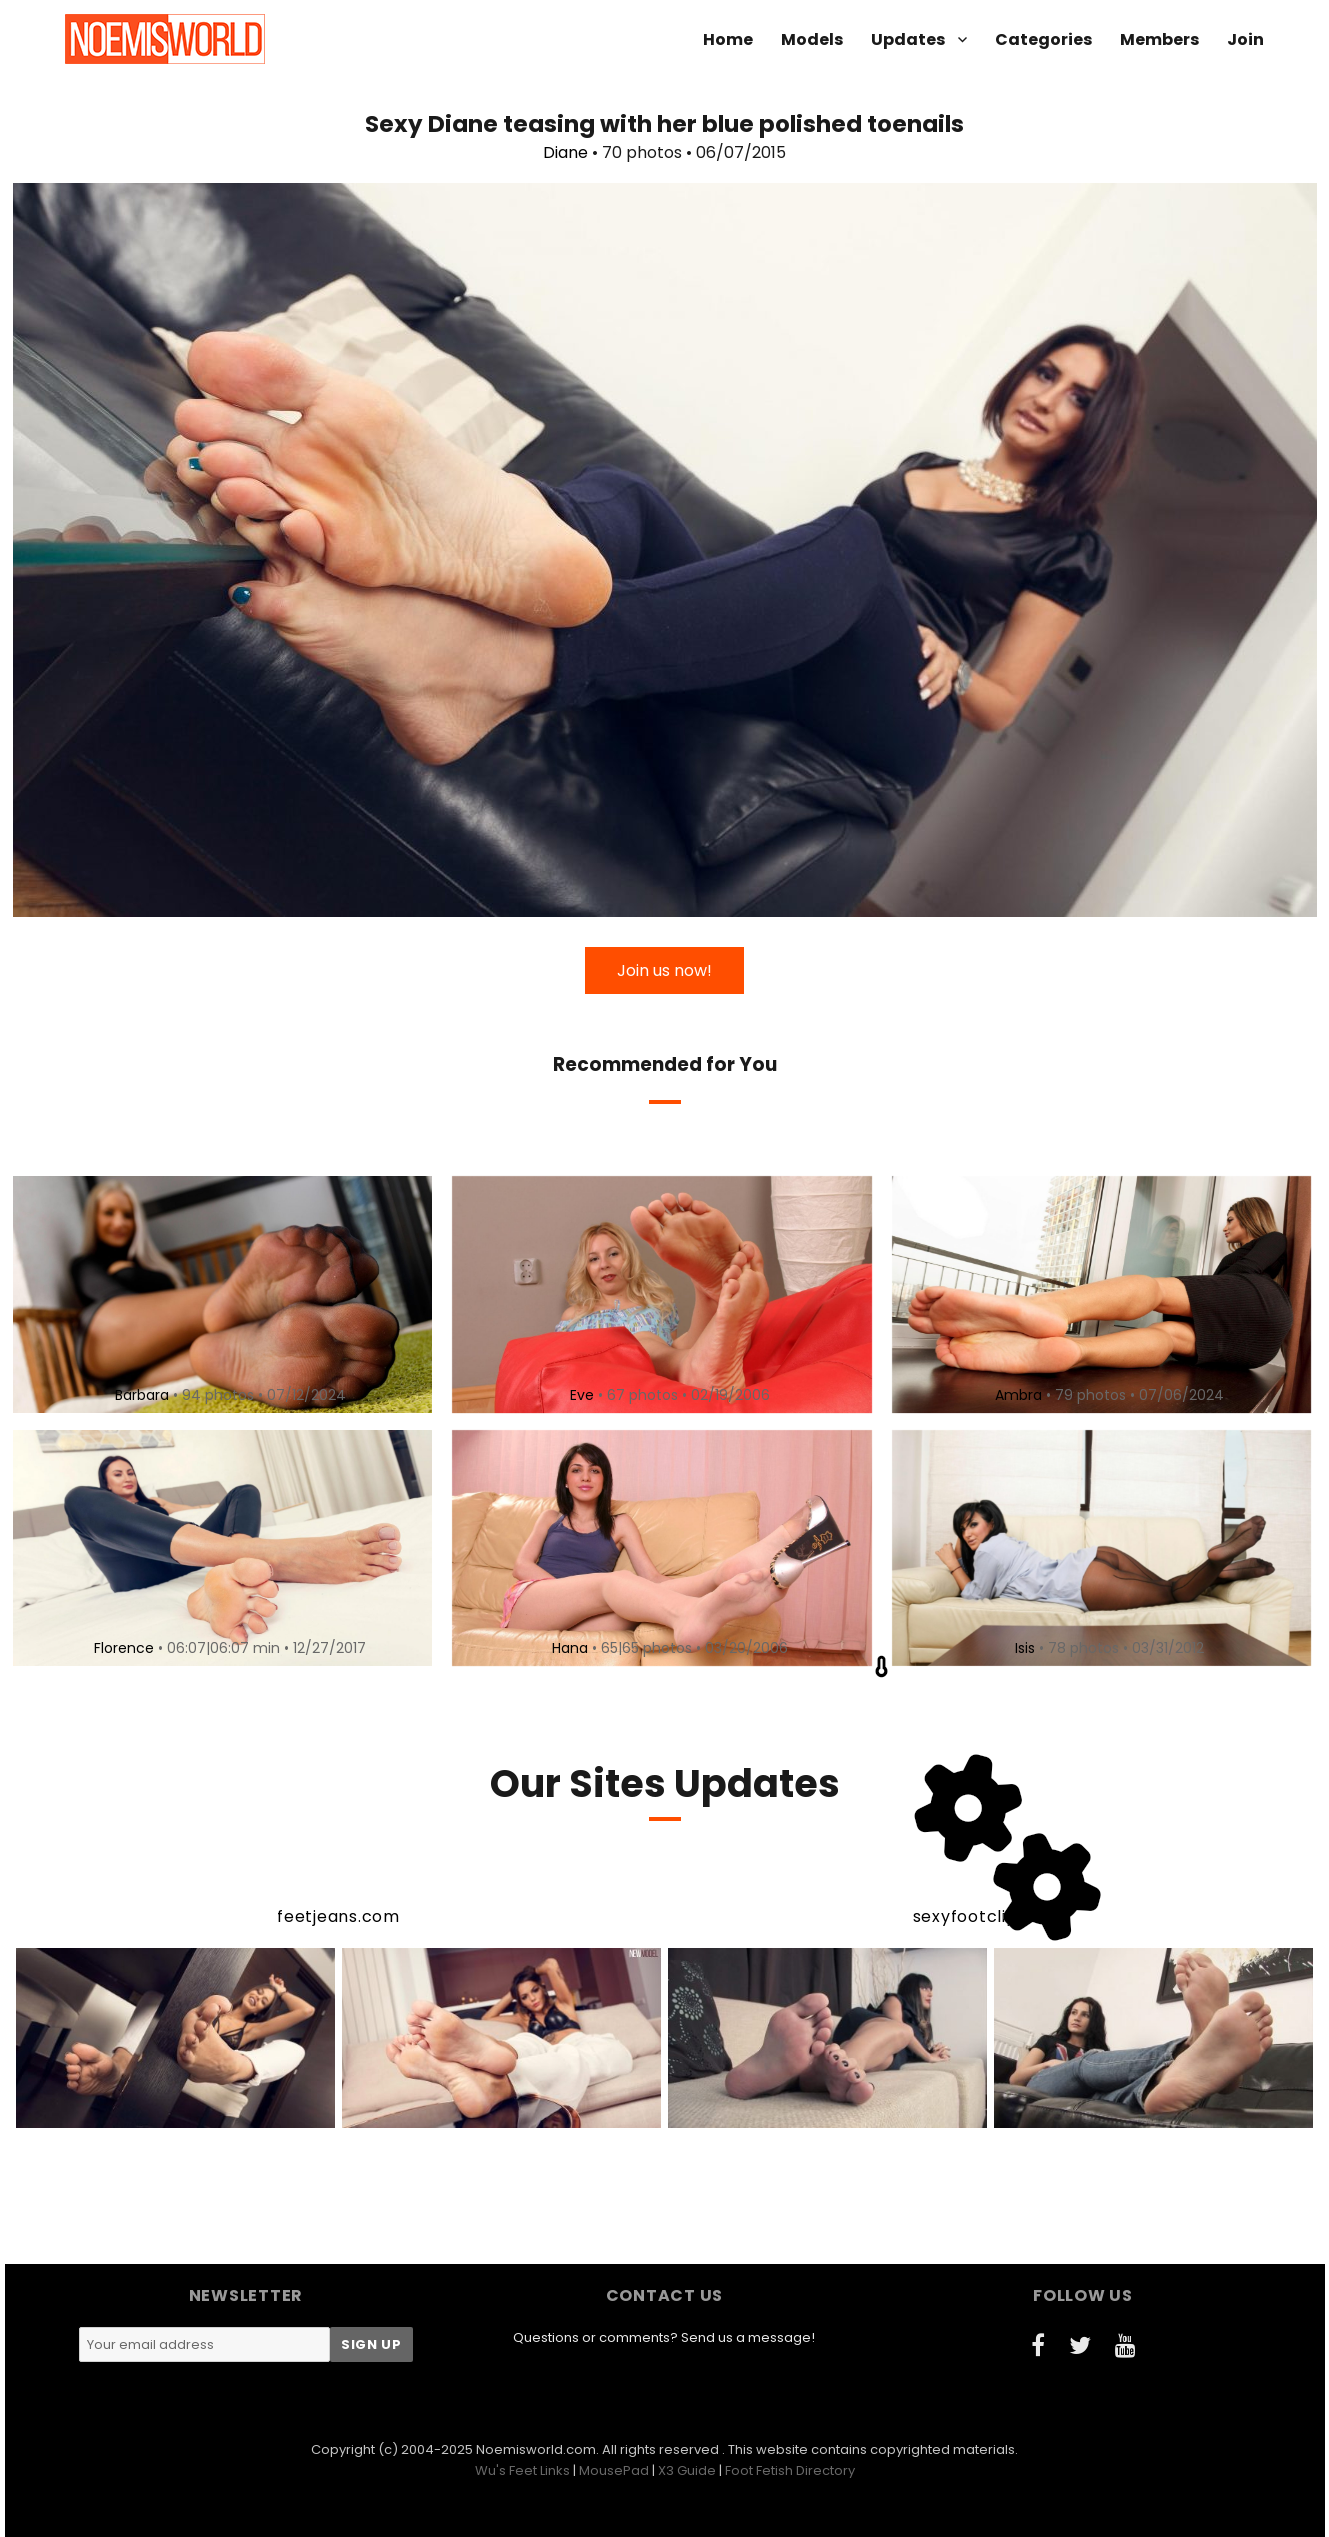  I want to click on access settings or preferences, so click(1007, 1847).